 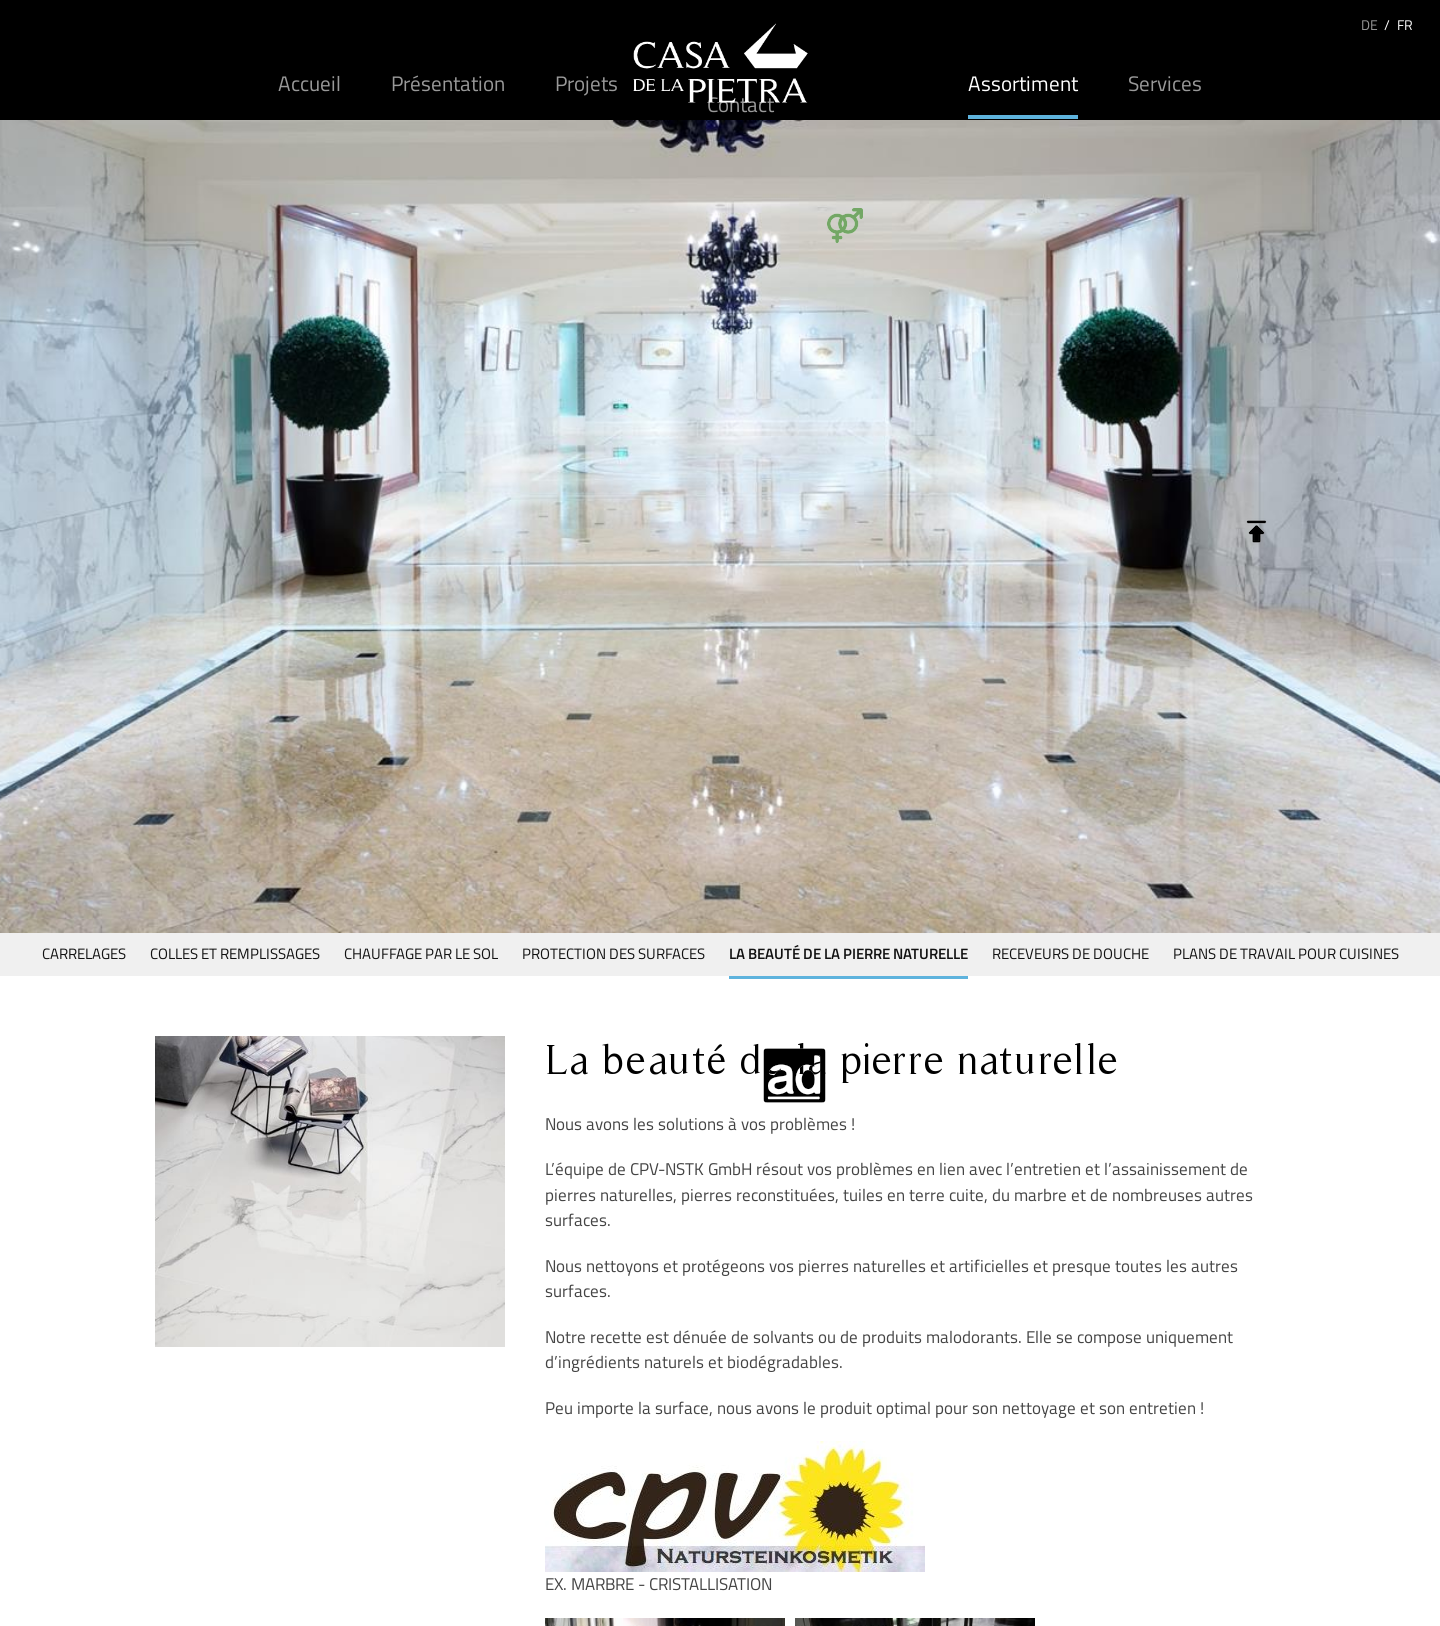 I want to click on Adversal advertising platform logo, so click(x=794, y=1075).